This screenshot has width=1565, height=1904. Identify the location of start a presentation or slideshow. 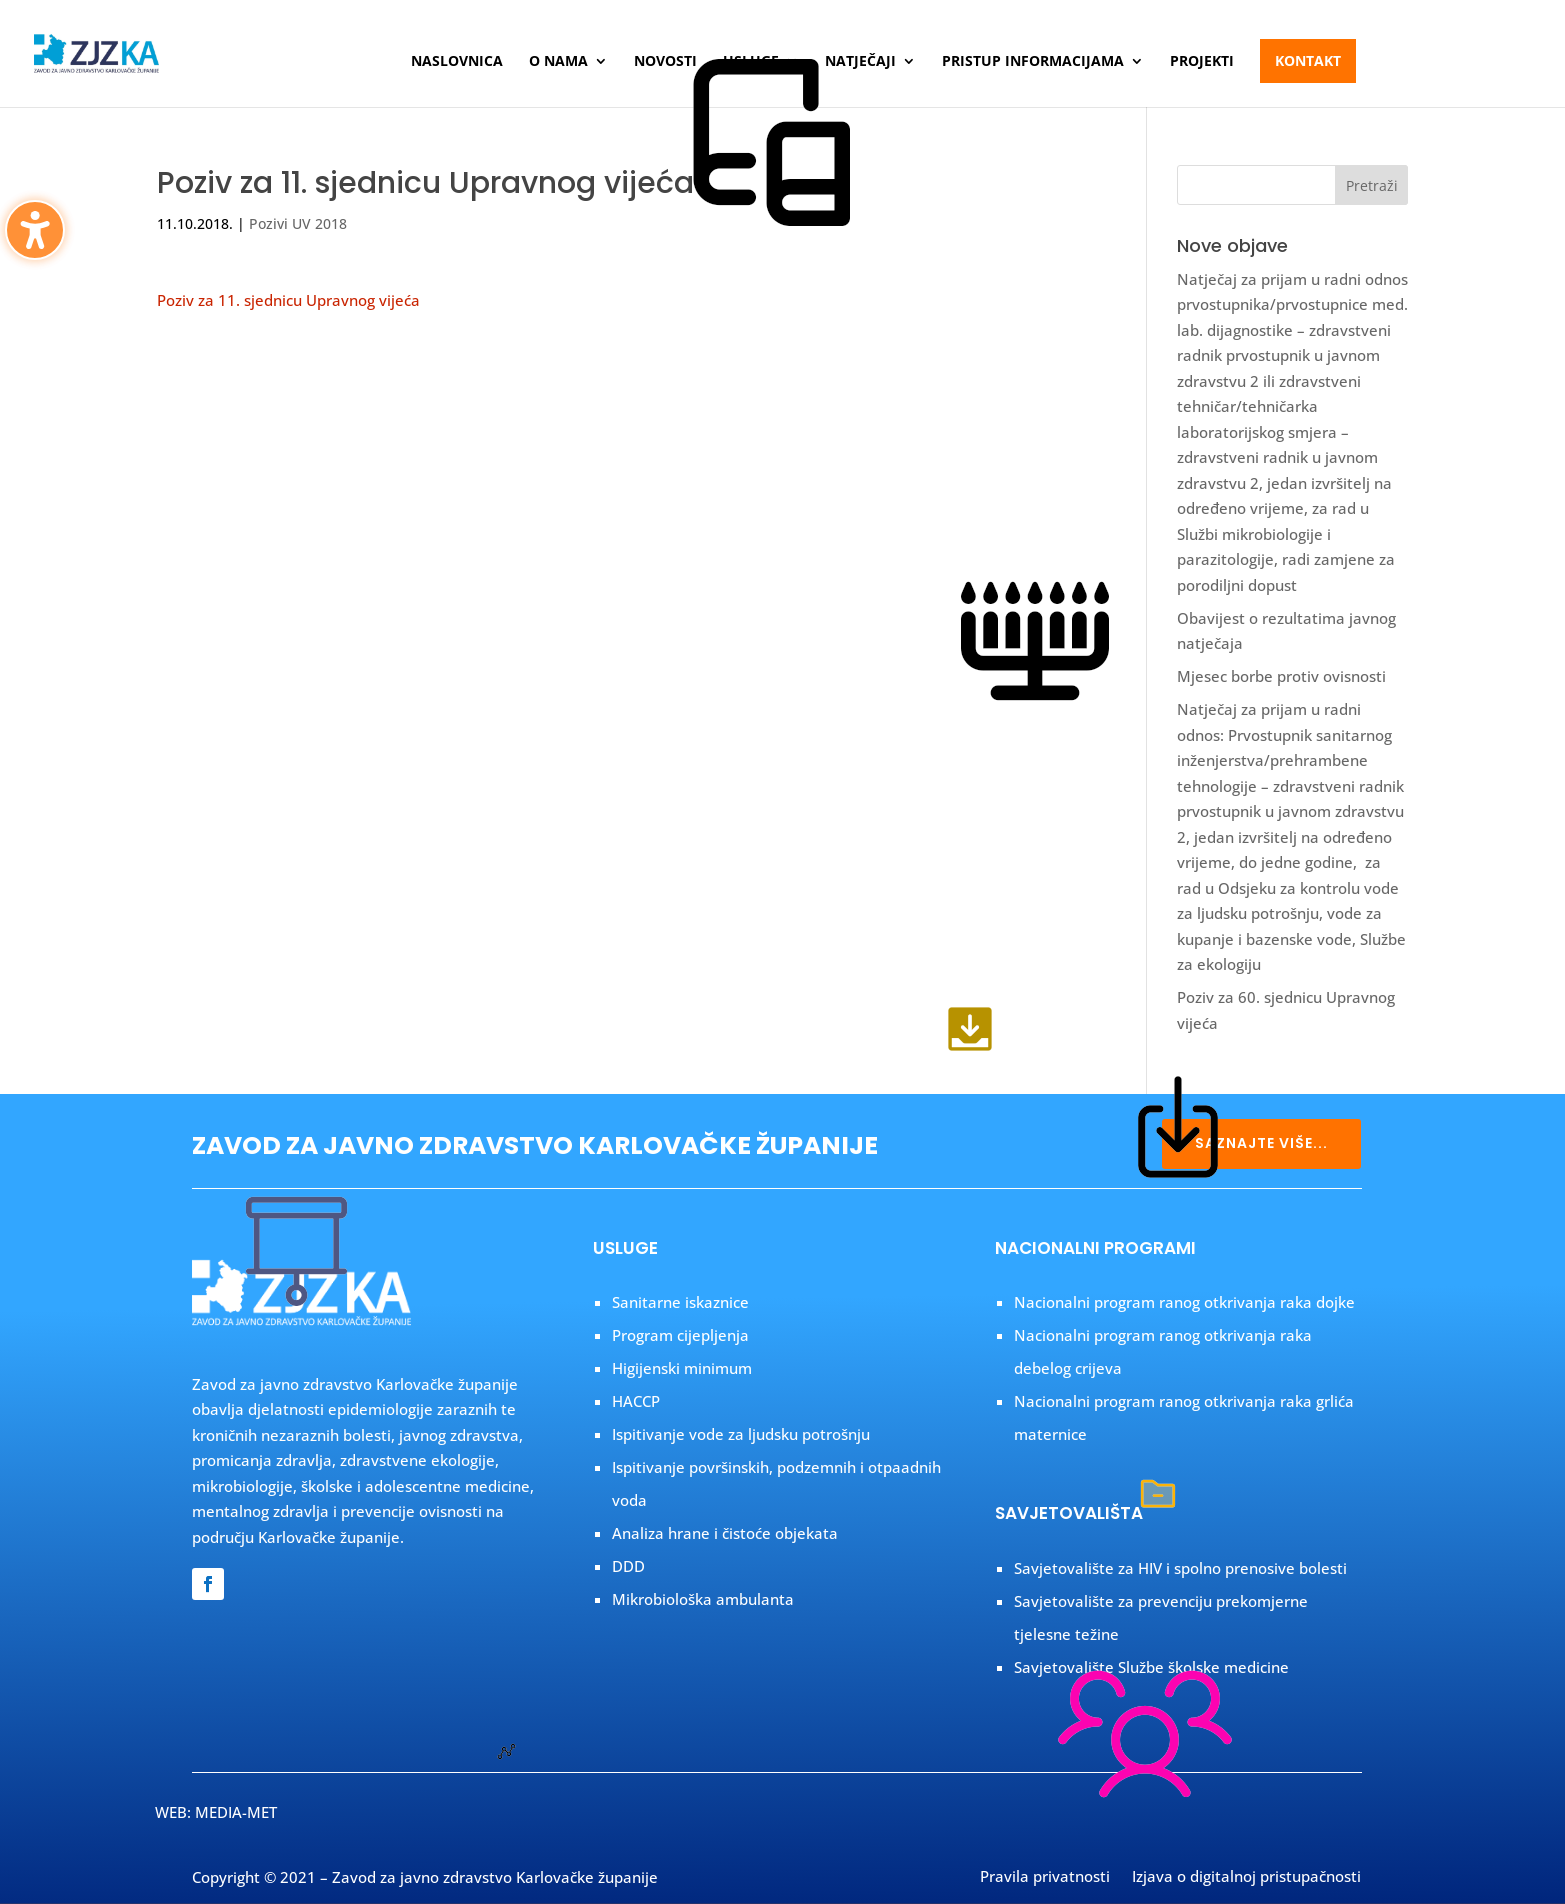
(296, 1243).